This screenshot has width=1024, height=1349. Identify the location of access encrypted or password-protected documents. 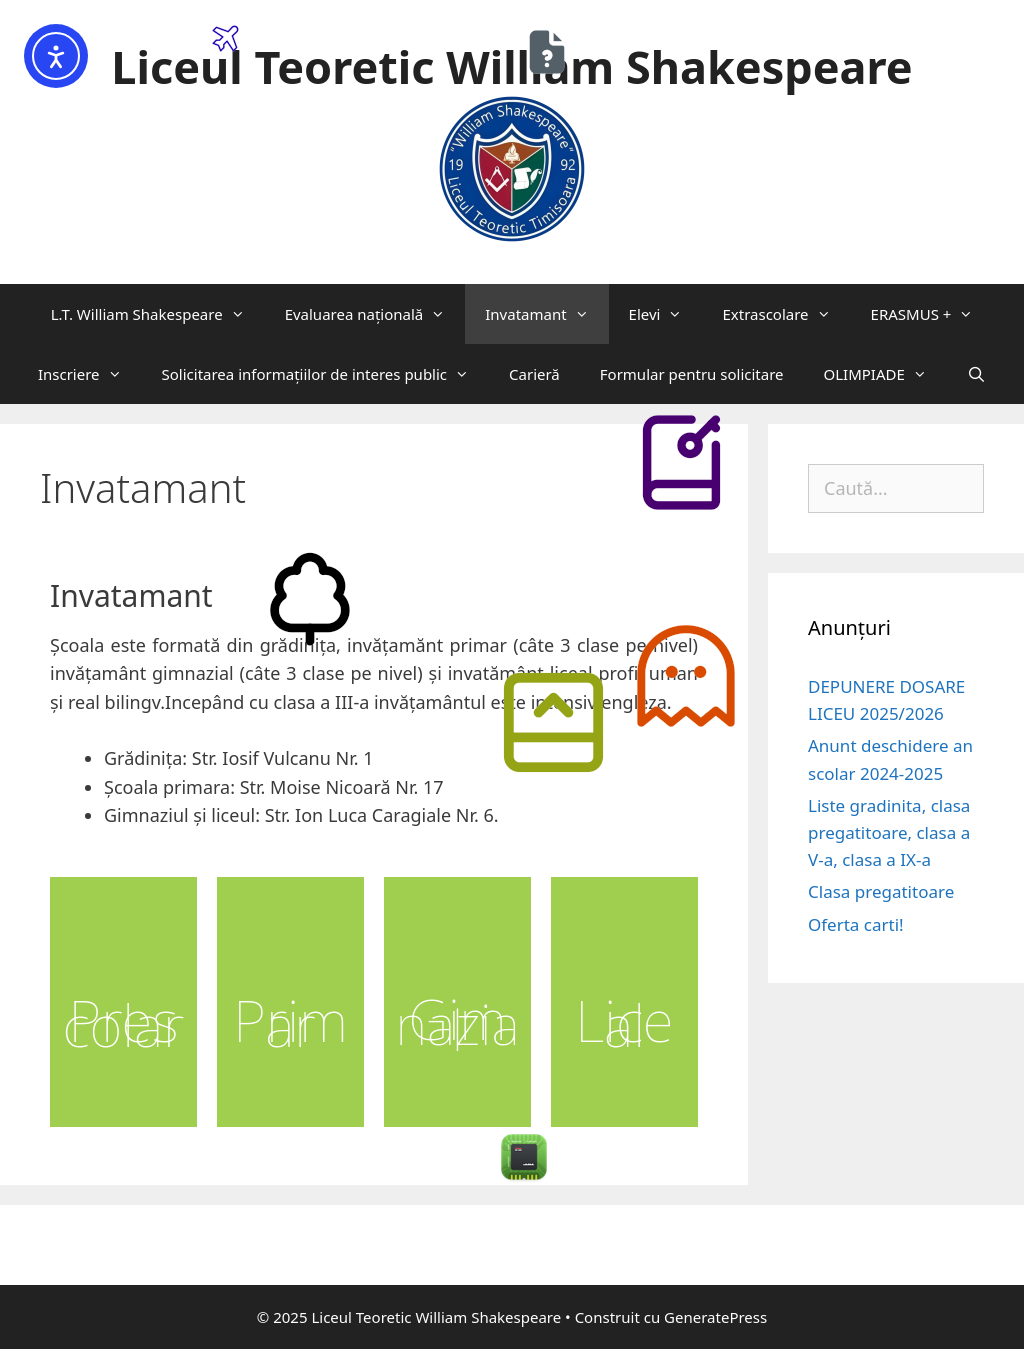
(681, 462).